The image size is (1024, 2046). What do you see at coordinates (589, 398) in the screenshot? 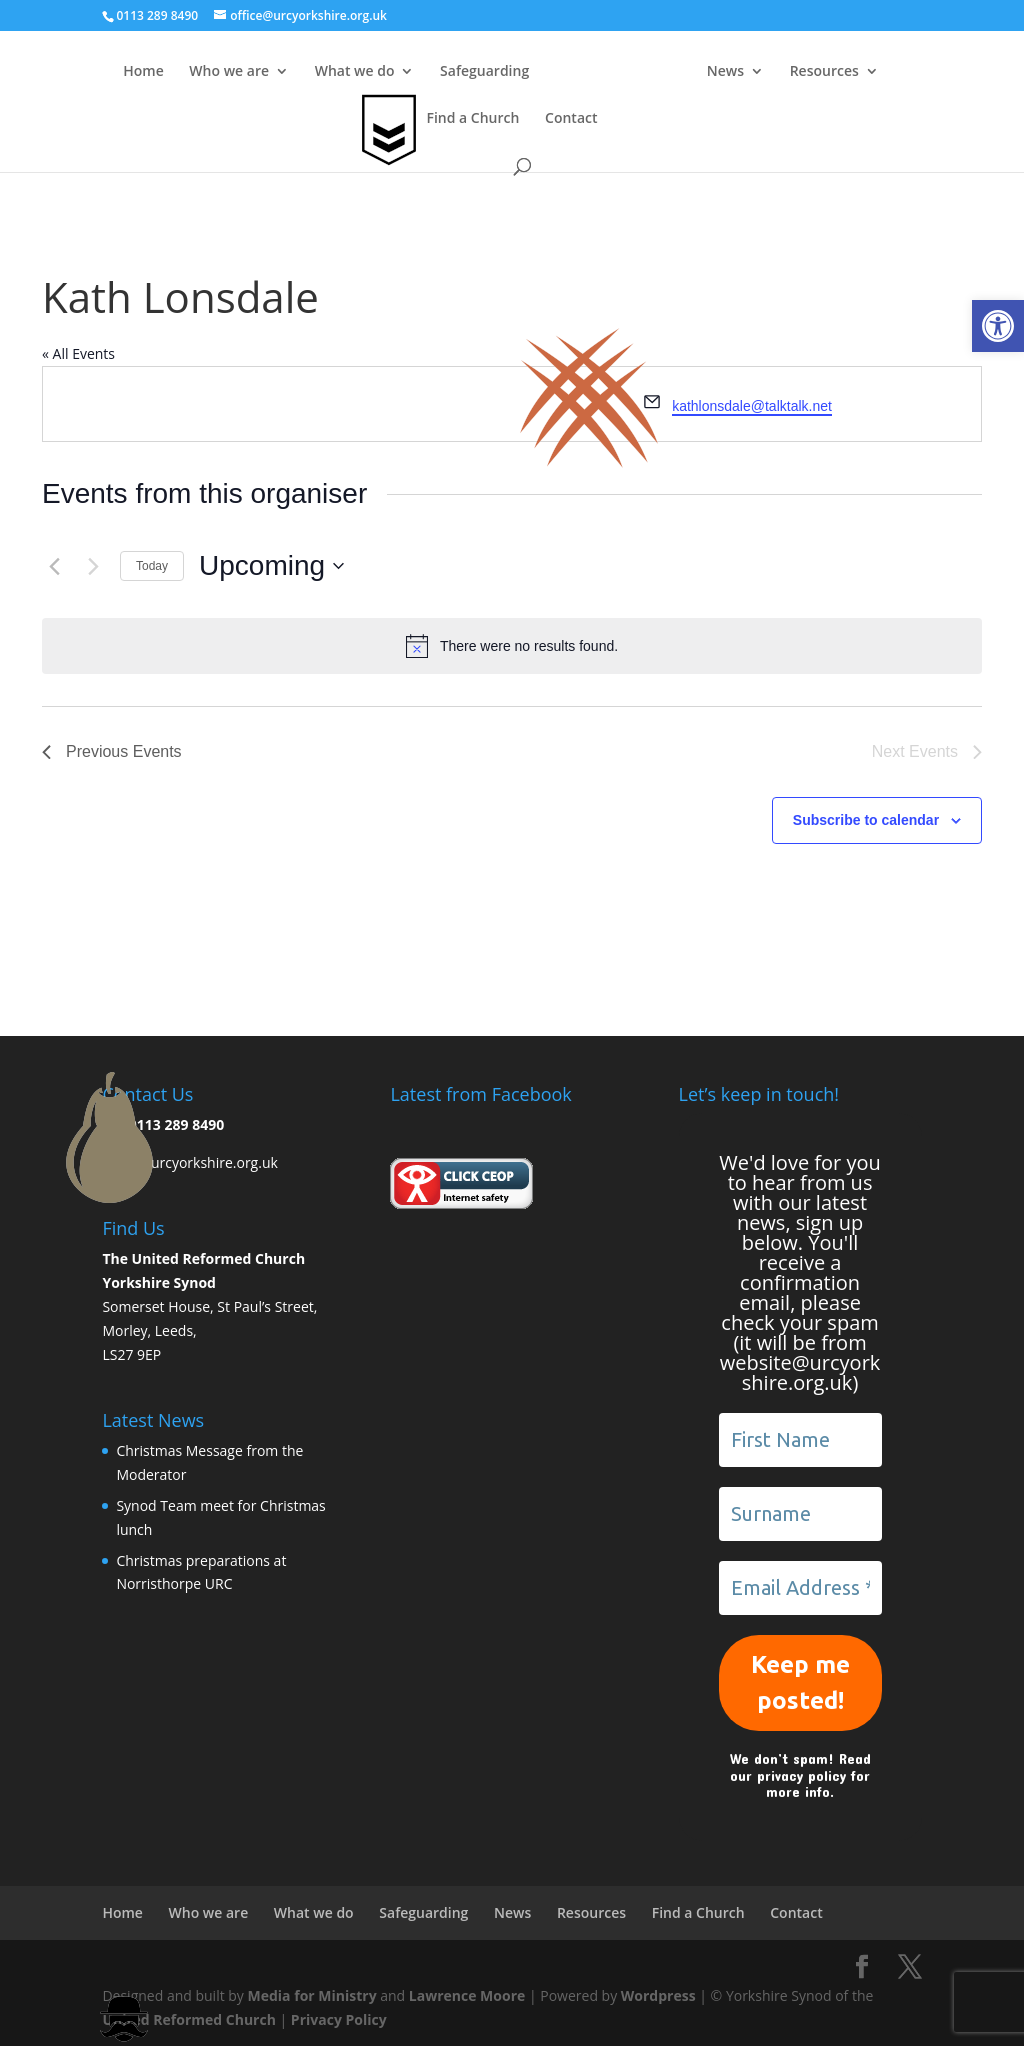
I see `attack or slash action in a game` at bounding box center [589, 398].